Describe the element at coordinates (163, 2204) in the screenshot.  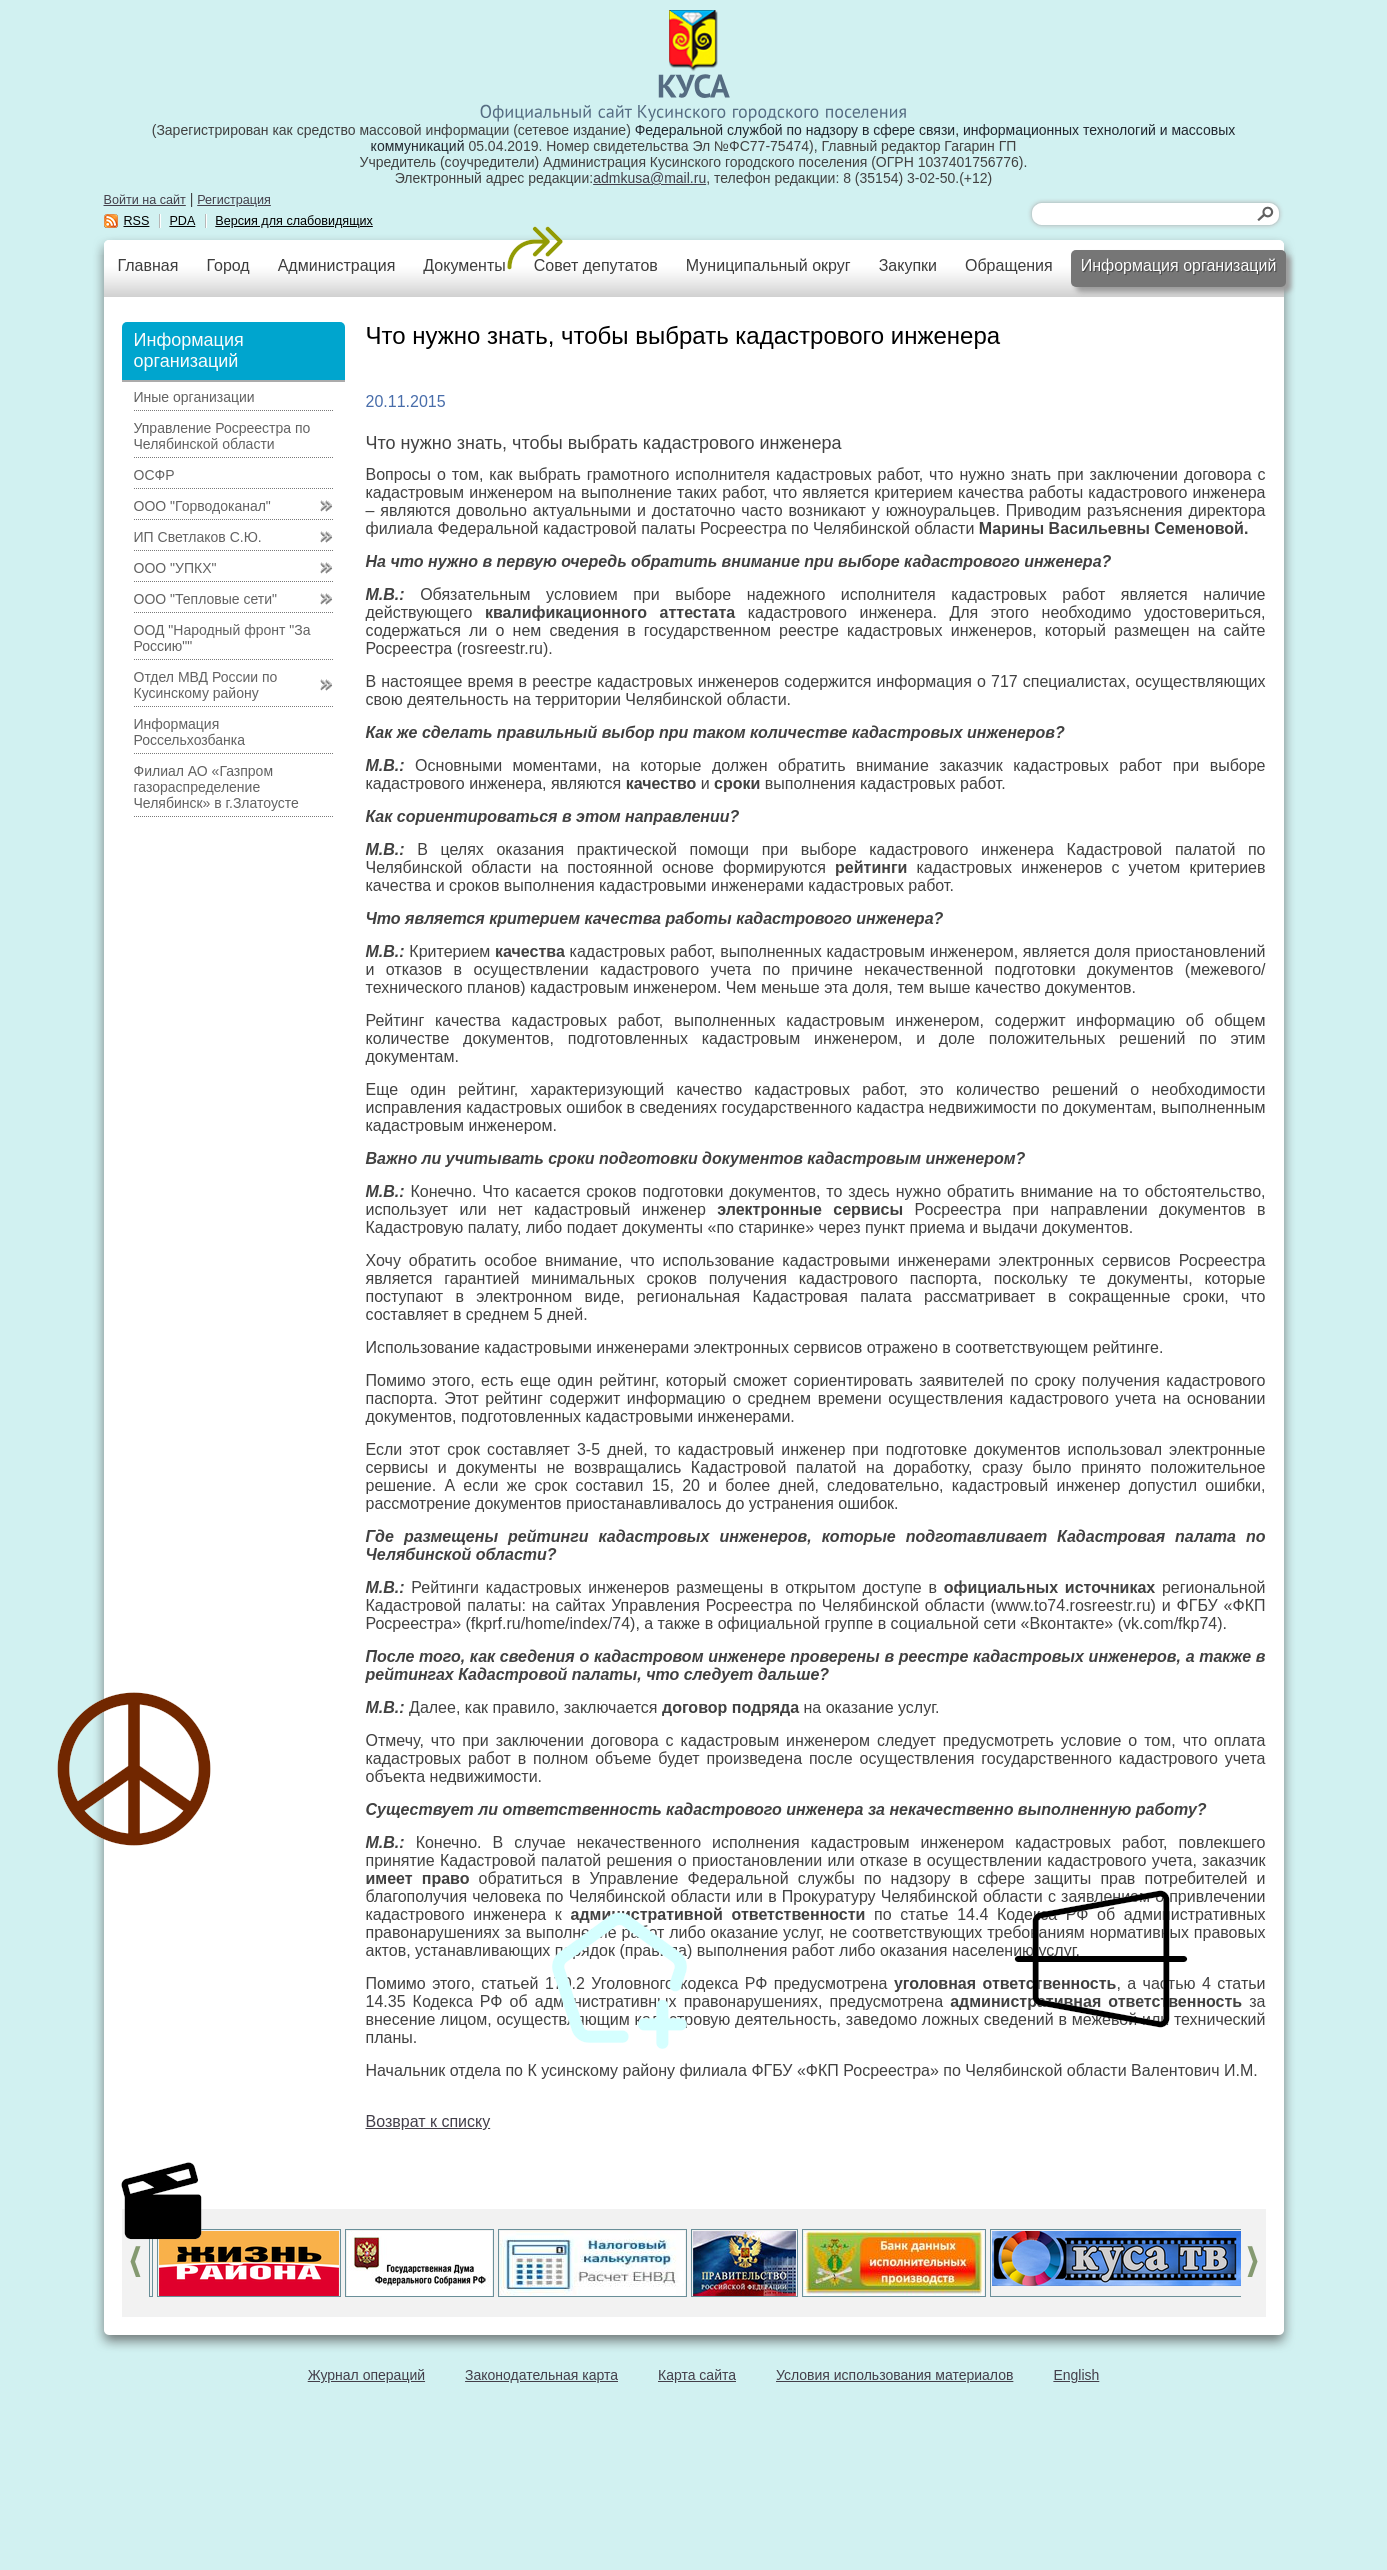
I see `access video or movie content` at that location.